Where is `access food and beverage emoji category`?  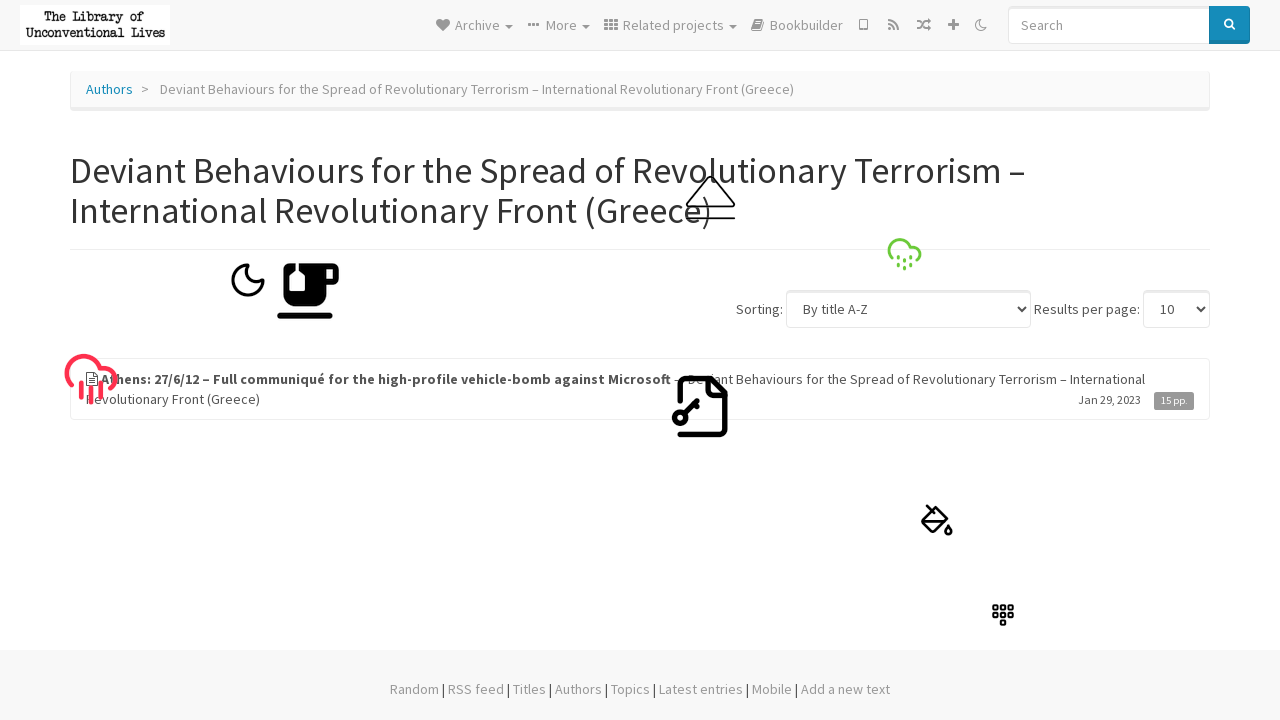 access food and beverage emoji category is located at coordinates (308, 291).